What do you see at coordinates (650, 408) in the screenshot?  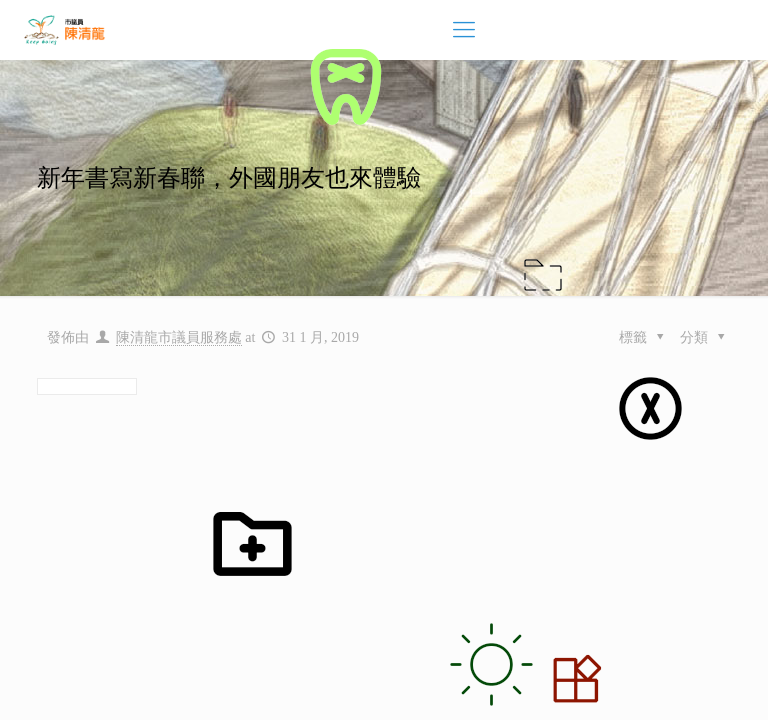 I see `close or cancel an action` at bounding box center [650, 408].